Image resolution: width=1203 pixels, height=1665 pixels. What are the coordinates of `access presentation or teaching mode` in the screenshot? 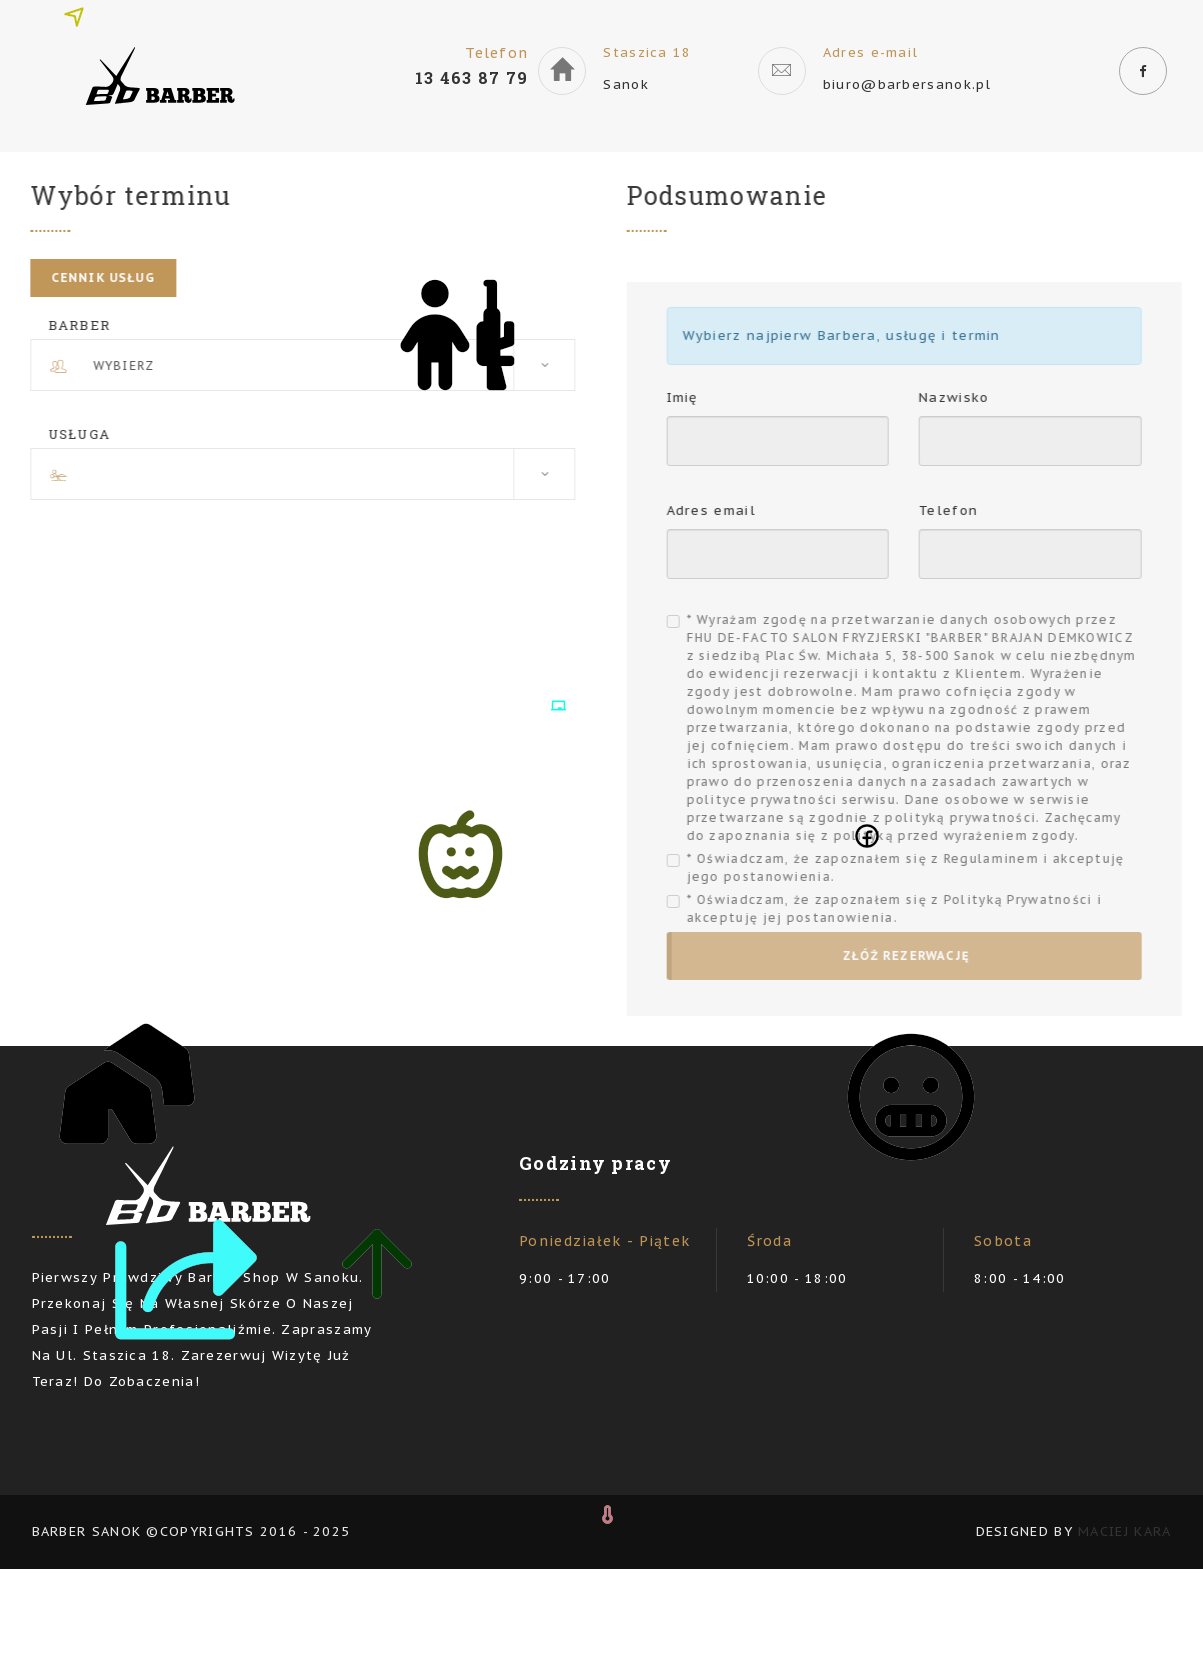 It's located at (558, 705).